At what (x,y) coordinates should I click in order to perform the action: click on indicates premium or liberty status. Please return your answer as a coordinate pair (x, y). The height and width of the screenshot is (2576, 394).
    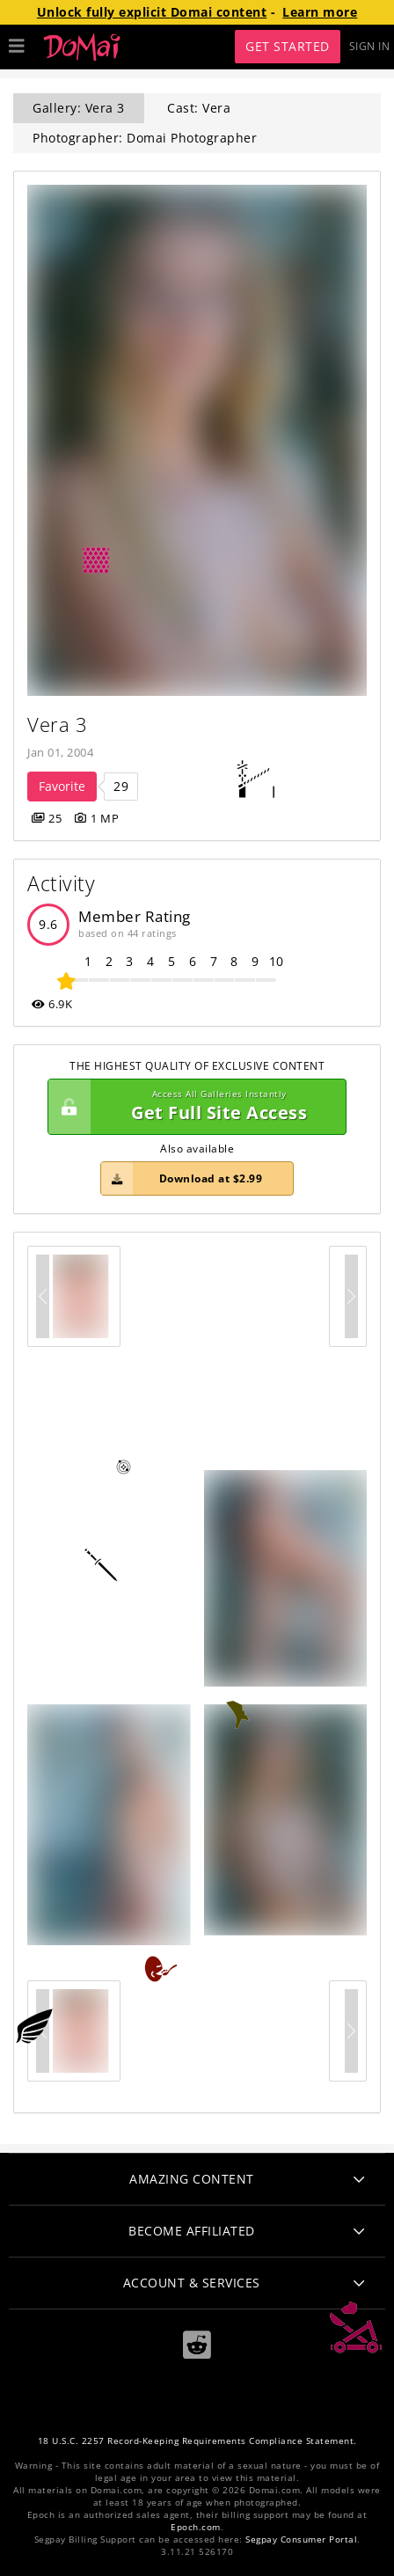
    Looking at the image, I should click on (34, 2026).